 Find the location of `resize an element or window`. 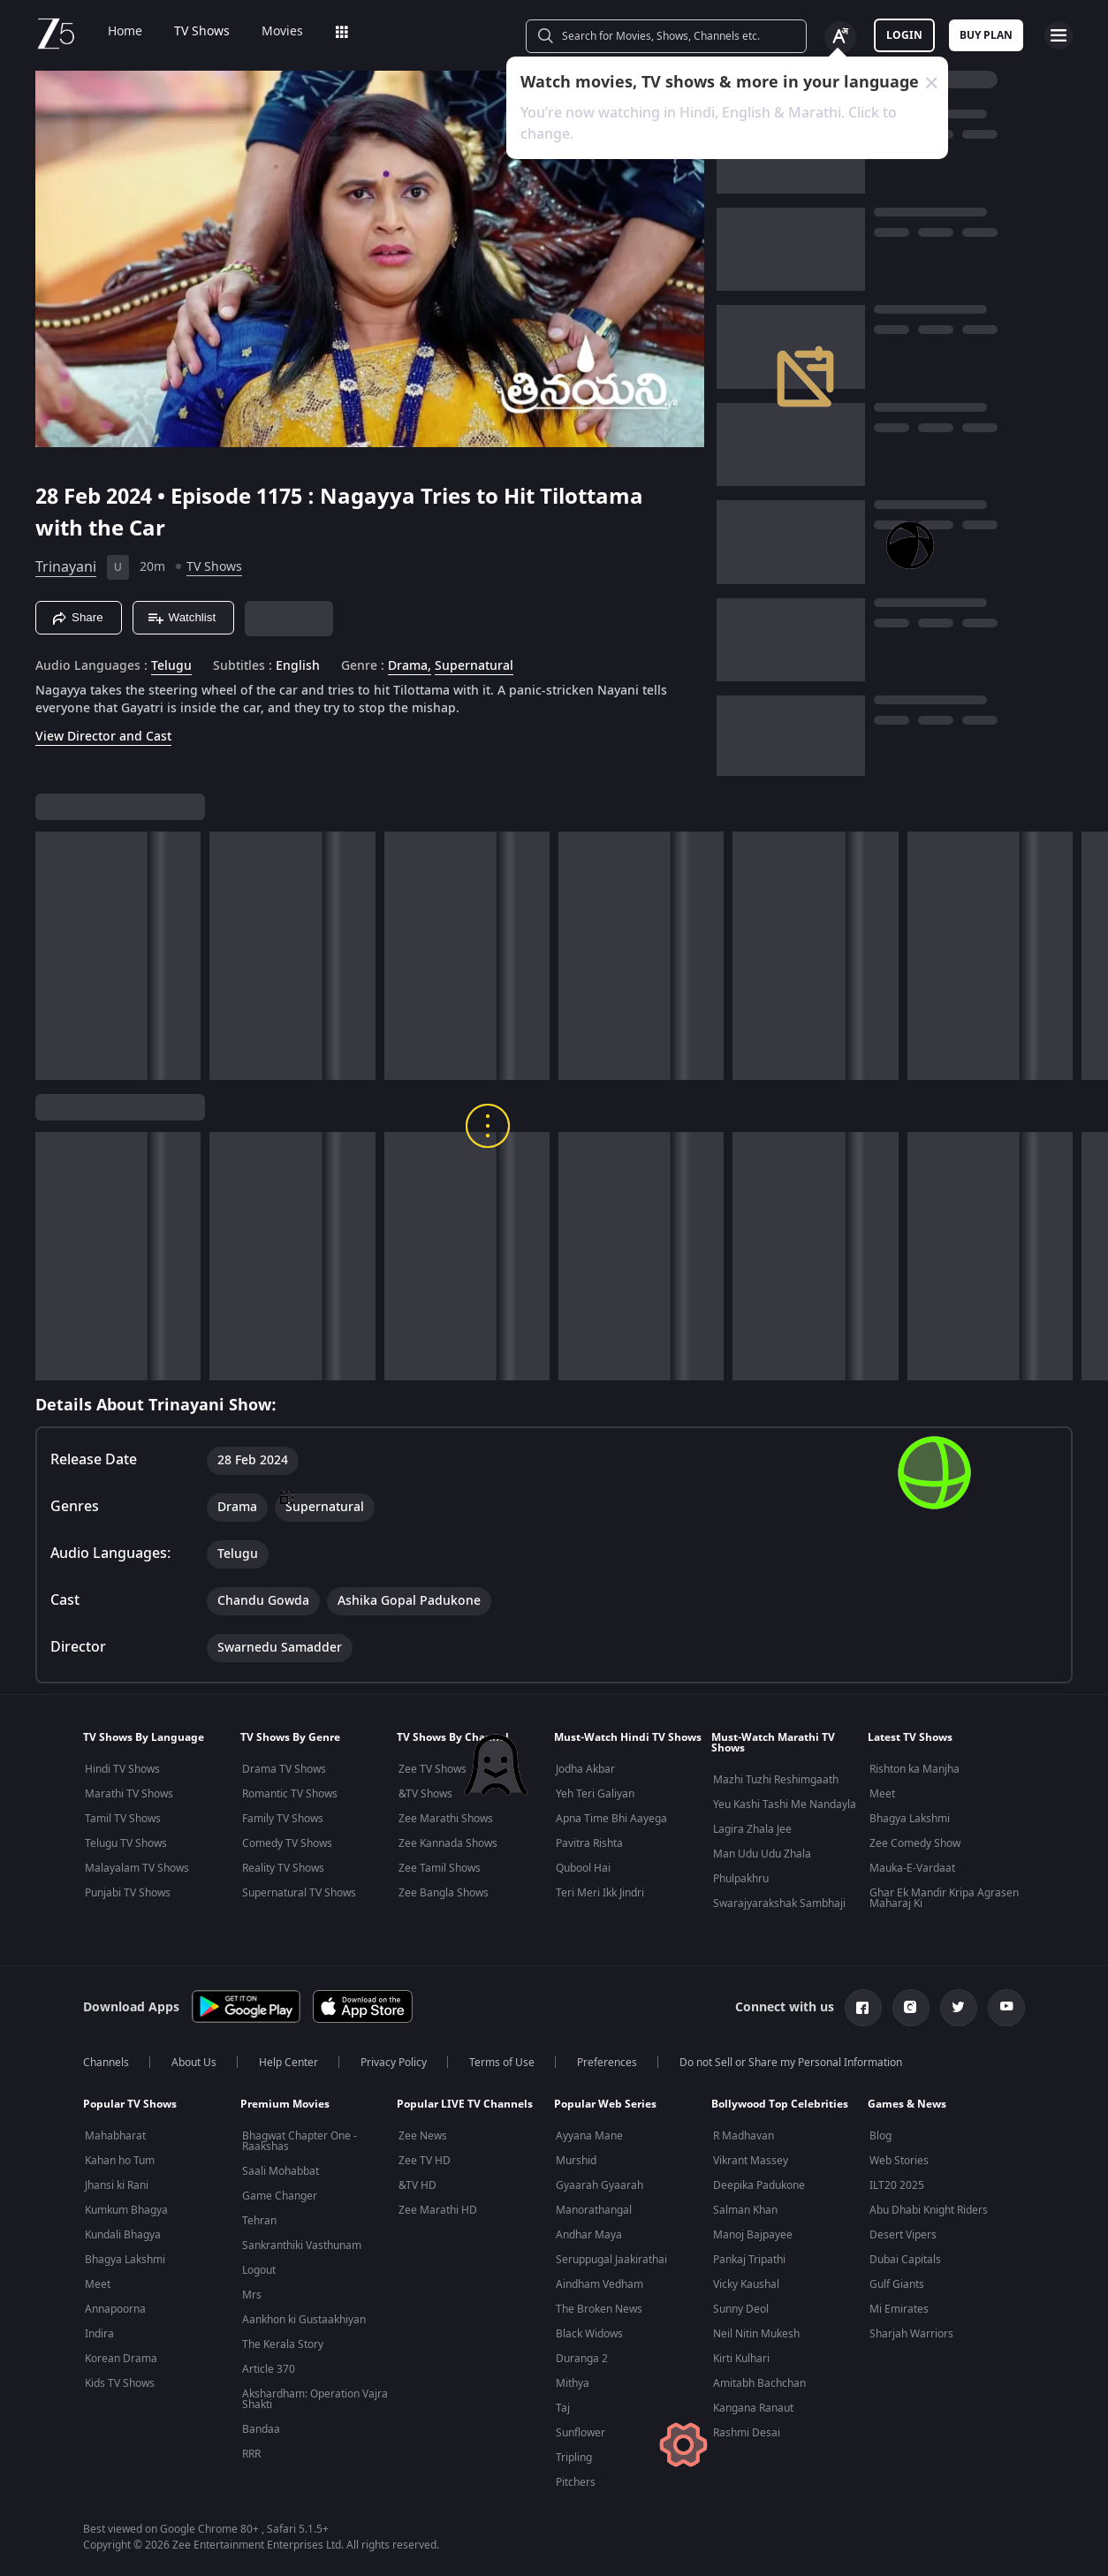

resize an element or window is located at coordinates (286, 1497).